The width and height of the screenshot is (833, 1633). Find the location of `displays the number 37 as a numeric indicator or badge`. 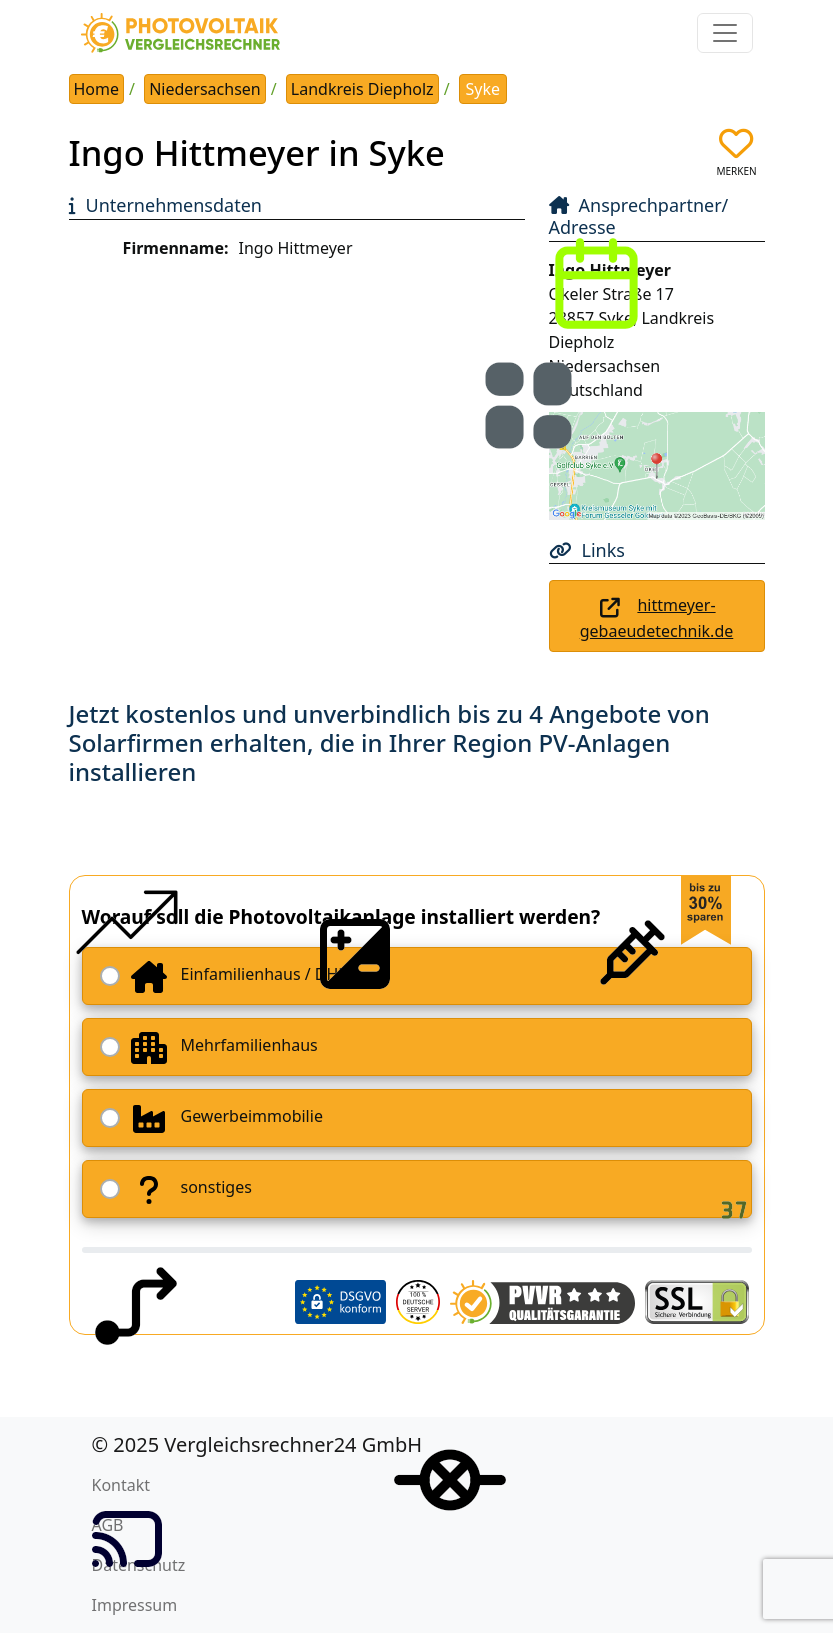

displays the number 37 as a numeric indicator or badge is located at coordinates (734, 1210).